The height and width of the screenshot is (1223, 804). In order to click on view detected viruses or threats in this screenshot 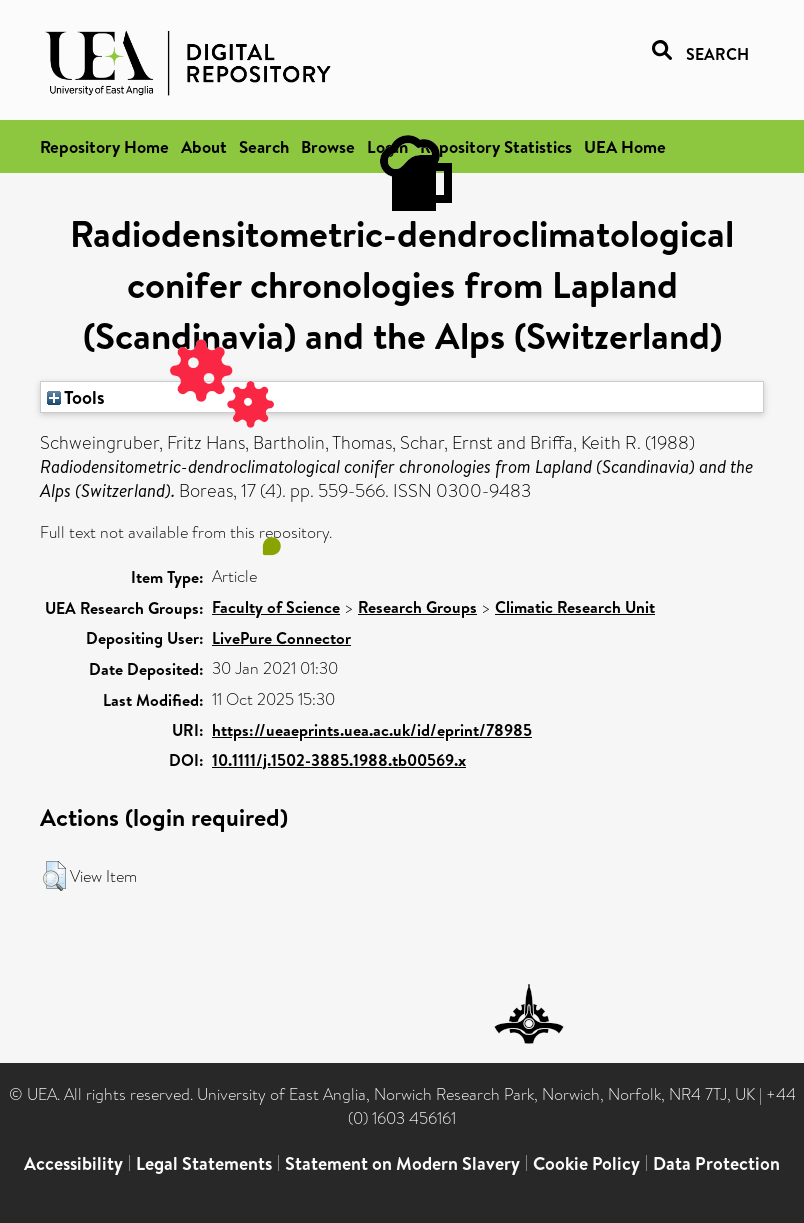, I will do `click(222, 381)`.